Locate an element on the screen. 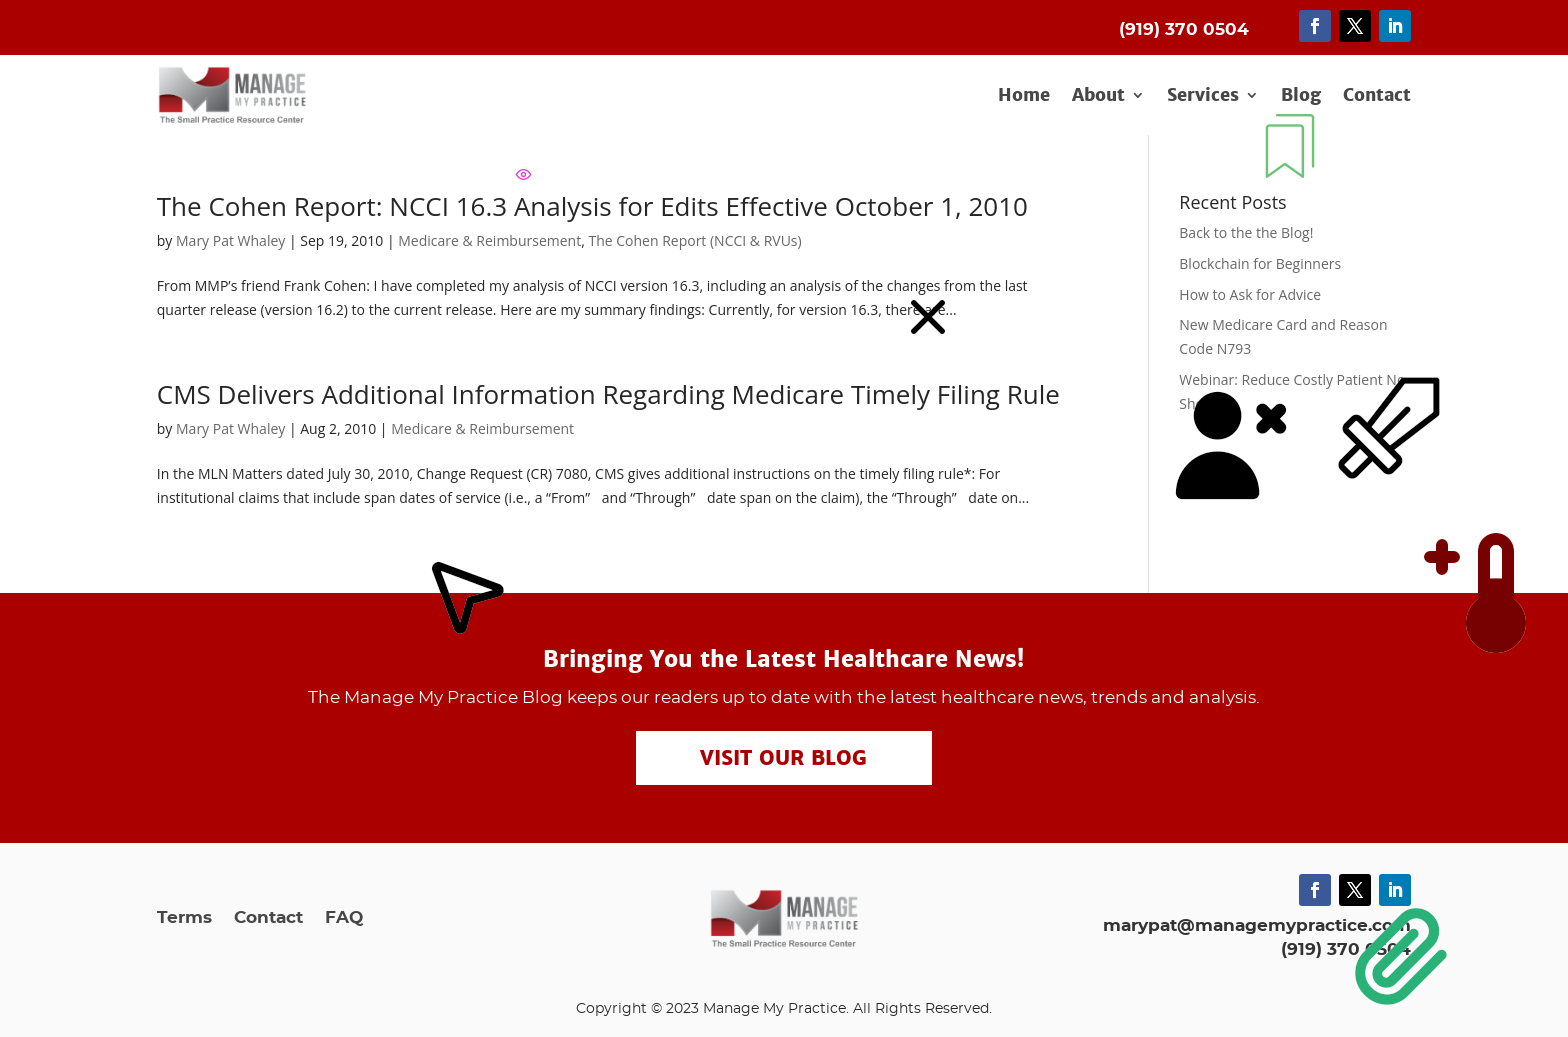  attach a file to your message is located at coordinates (1401, 959).